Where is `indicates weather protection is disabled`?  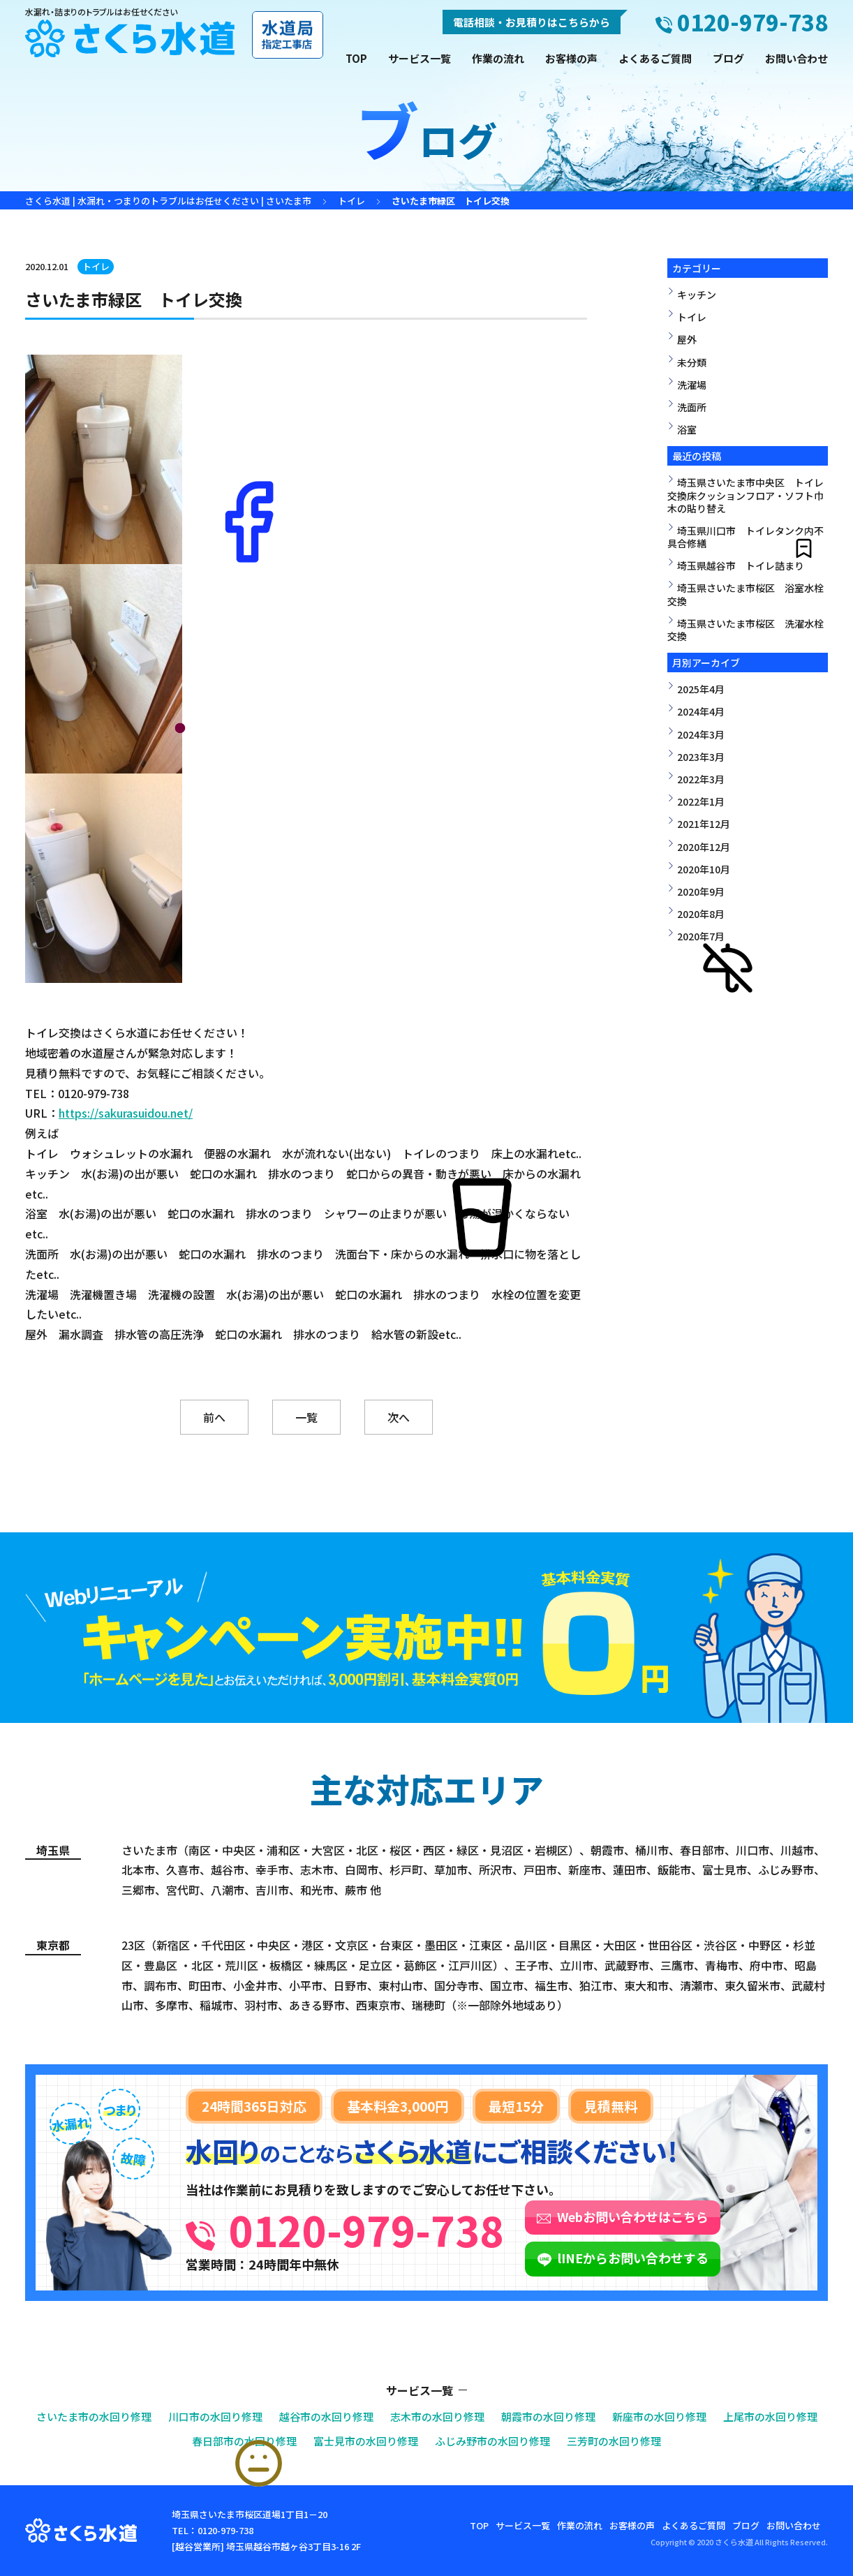
indicates weather protection is disabled is located at coordinates (727, 968).